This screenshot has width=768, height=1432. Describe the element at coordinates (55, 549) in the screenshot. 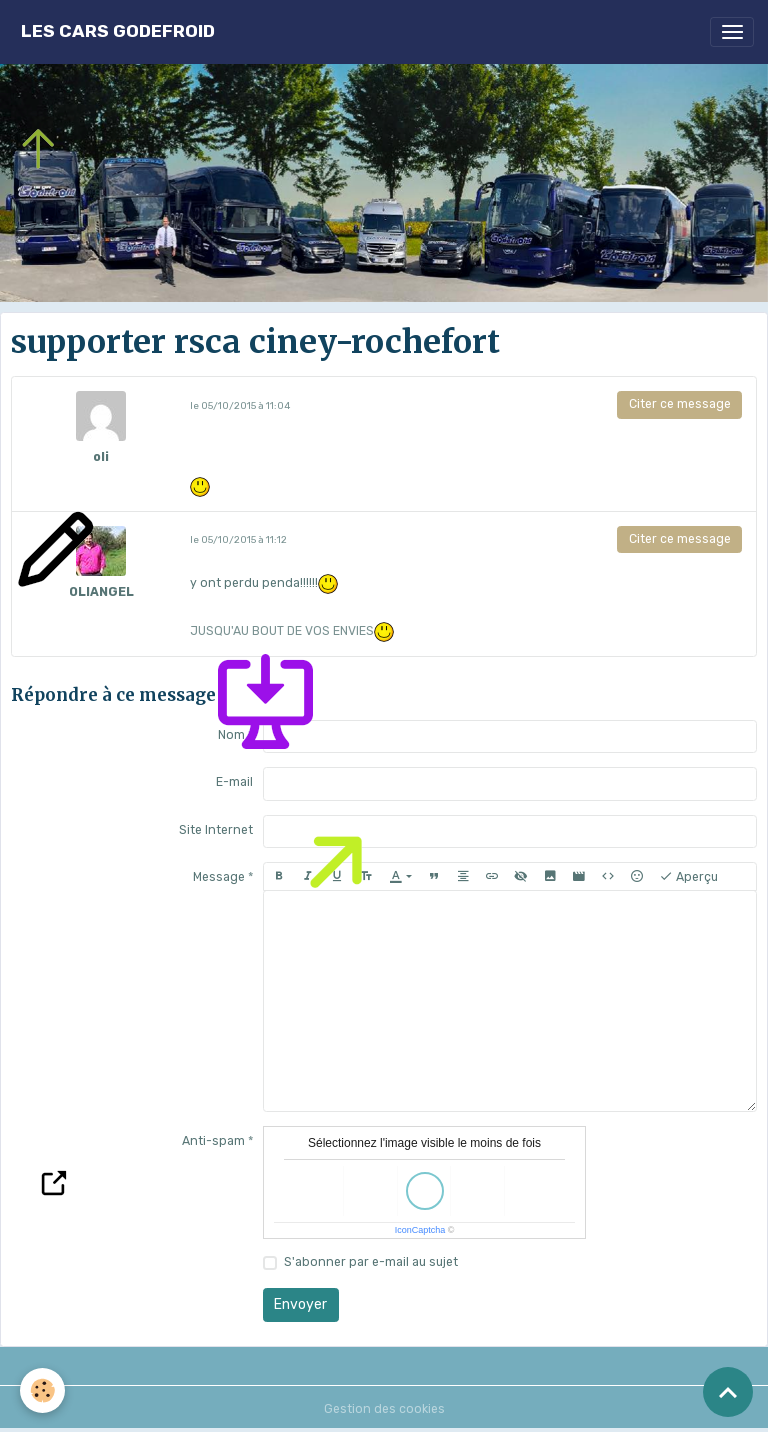

I see `edit content or settings` at that location.